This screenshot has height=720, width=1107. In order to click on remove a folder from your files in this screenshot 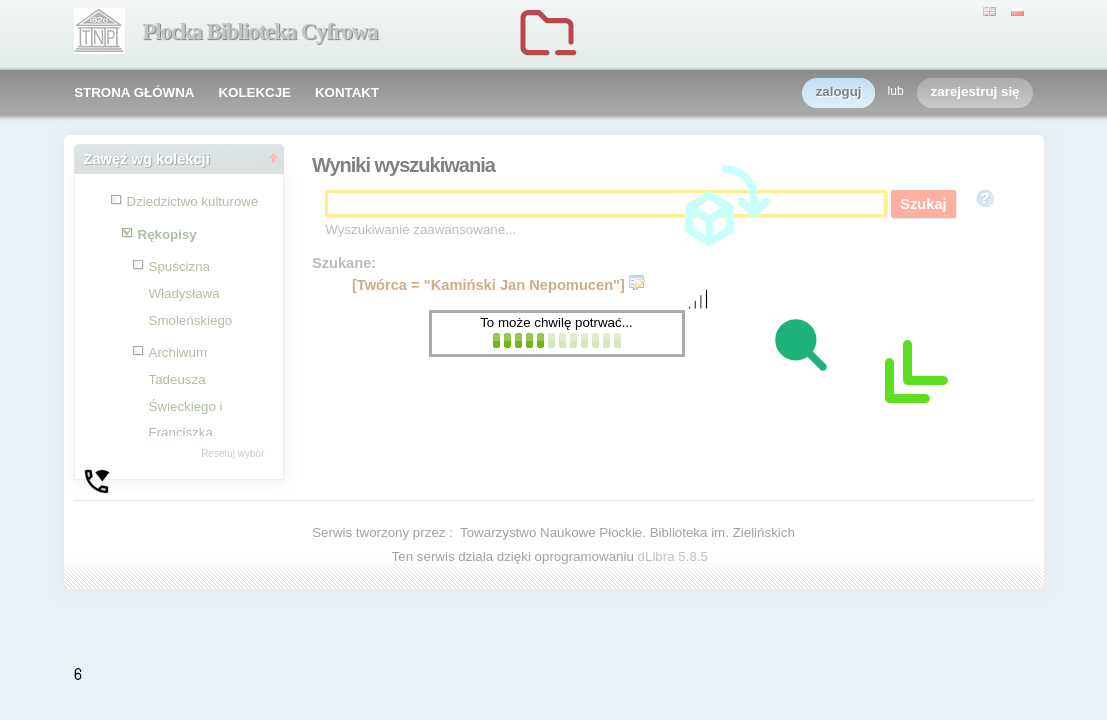, I will do `click(547, 34)`.